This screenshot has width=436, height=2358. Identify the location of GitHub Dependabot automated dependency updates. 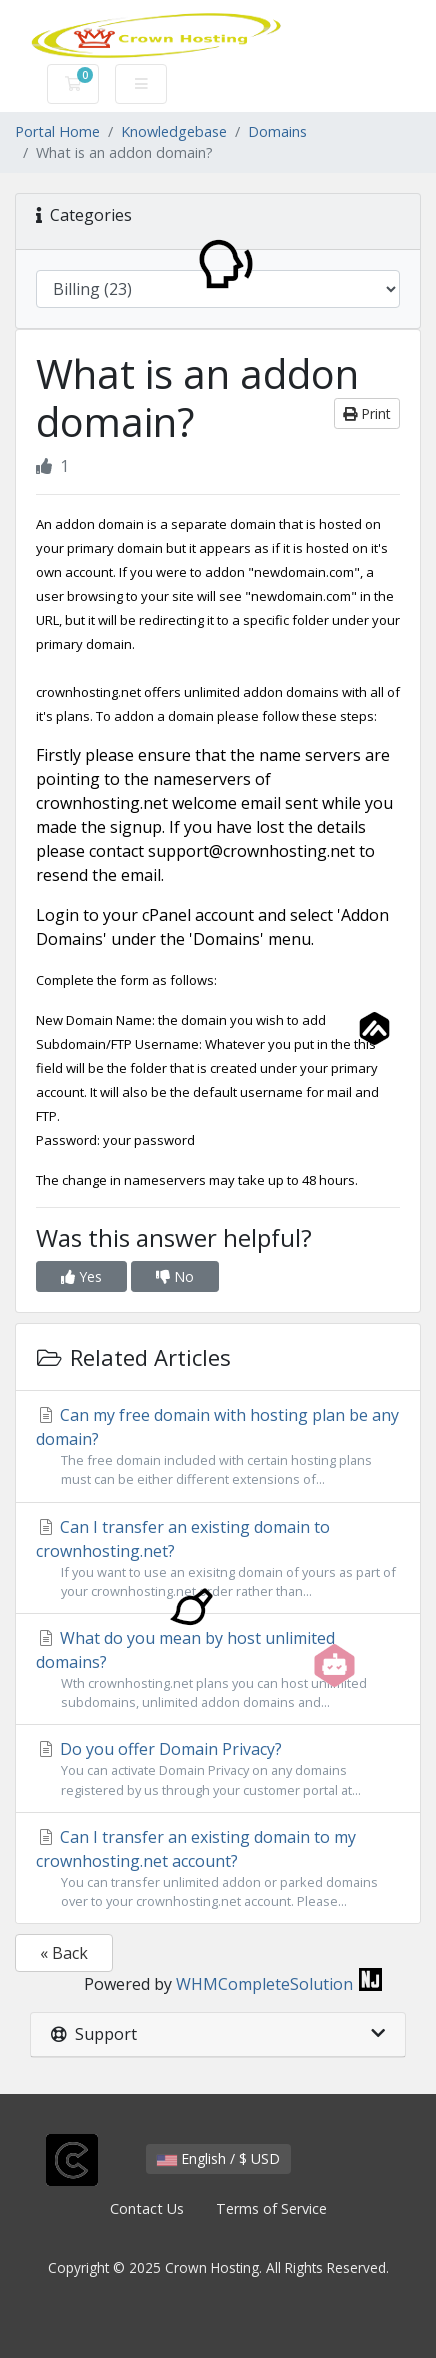
(334, 1665).